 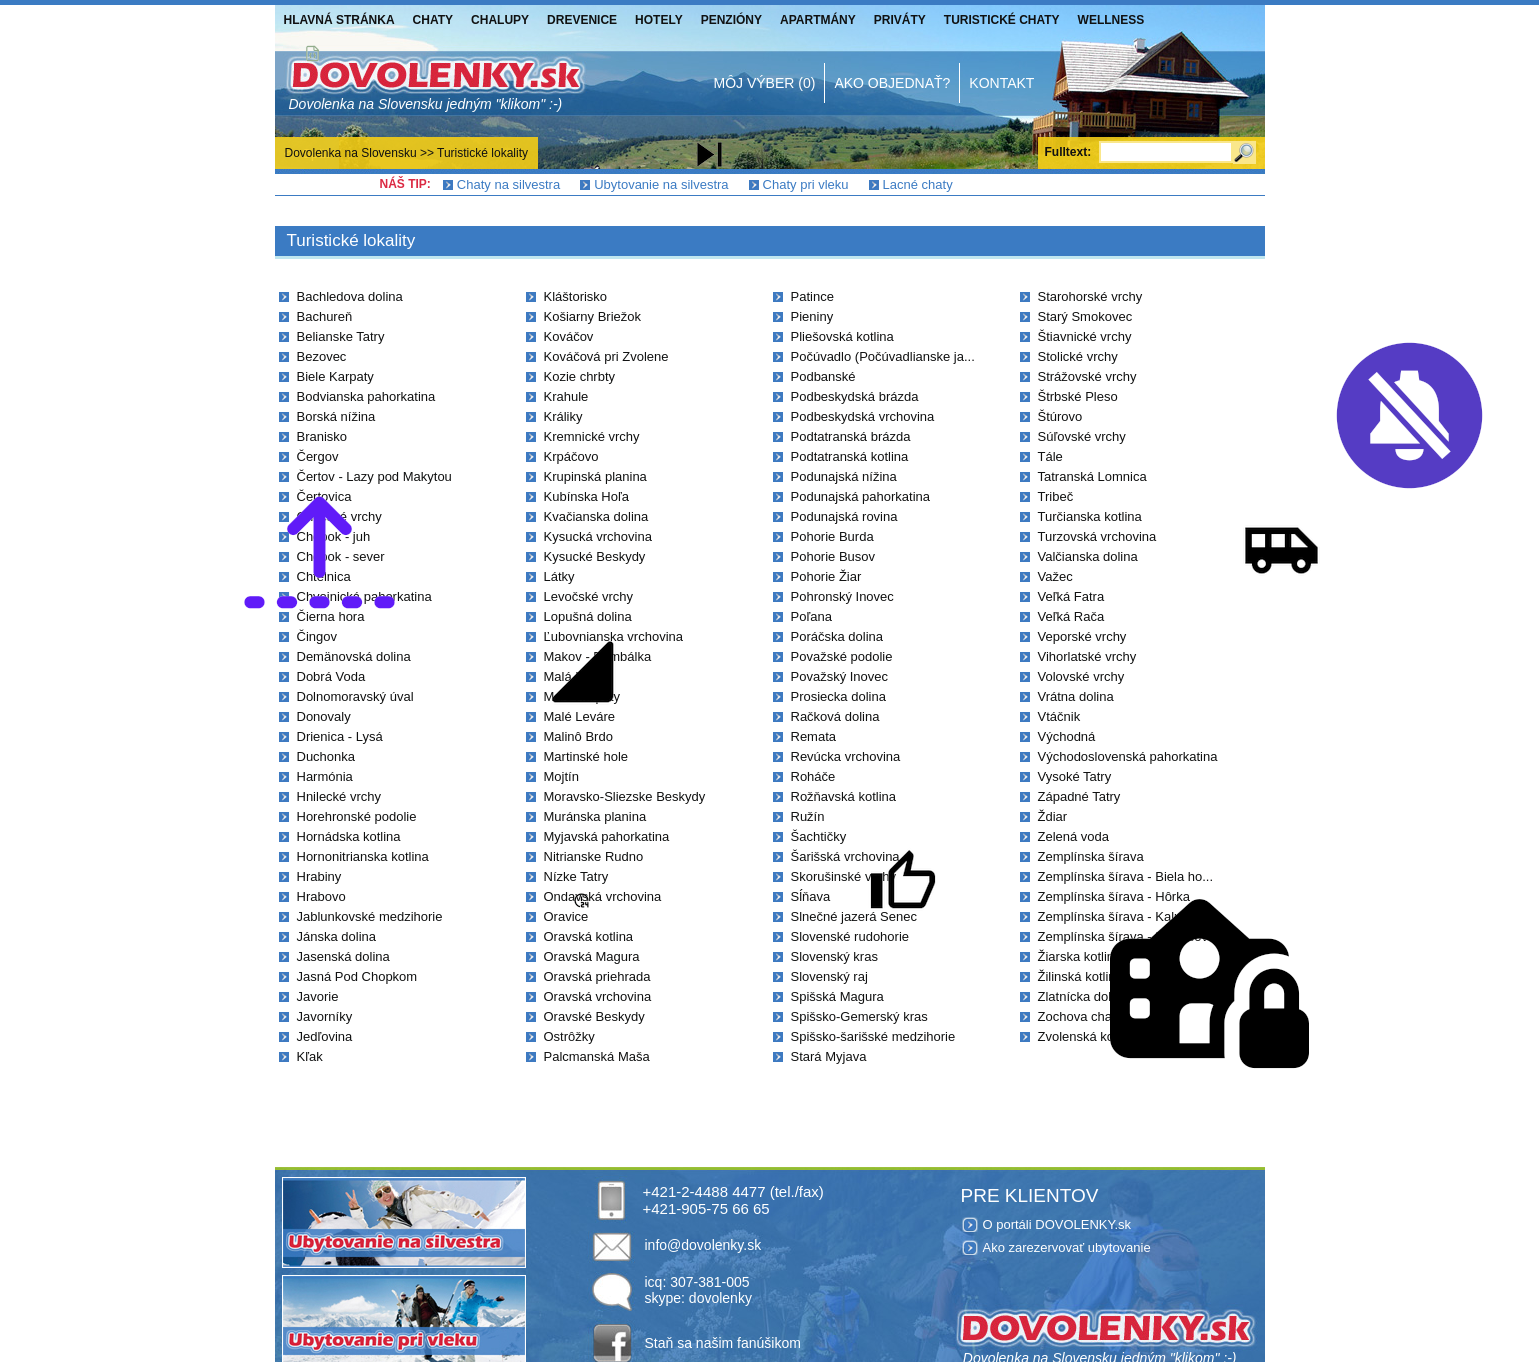 What do you see at coordinates (709, 154) in the screenshot?
I see `skip to the next track or media item` at bounding box center [709, 154].